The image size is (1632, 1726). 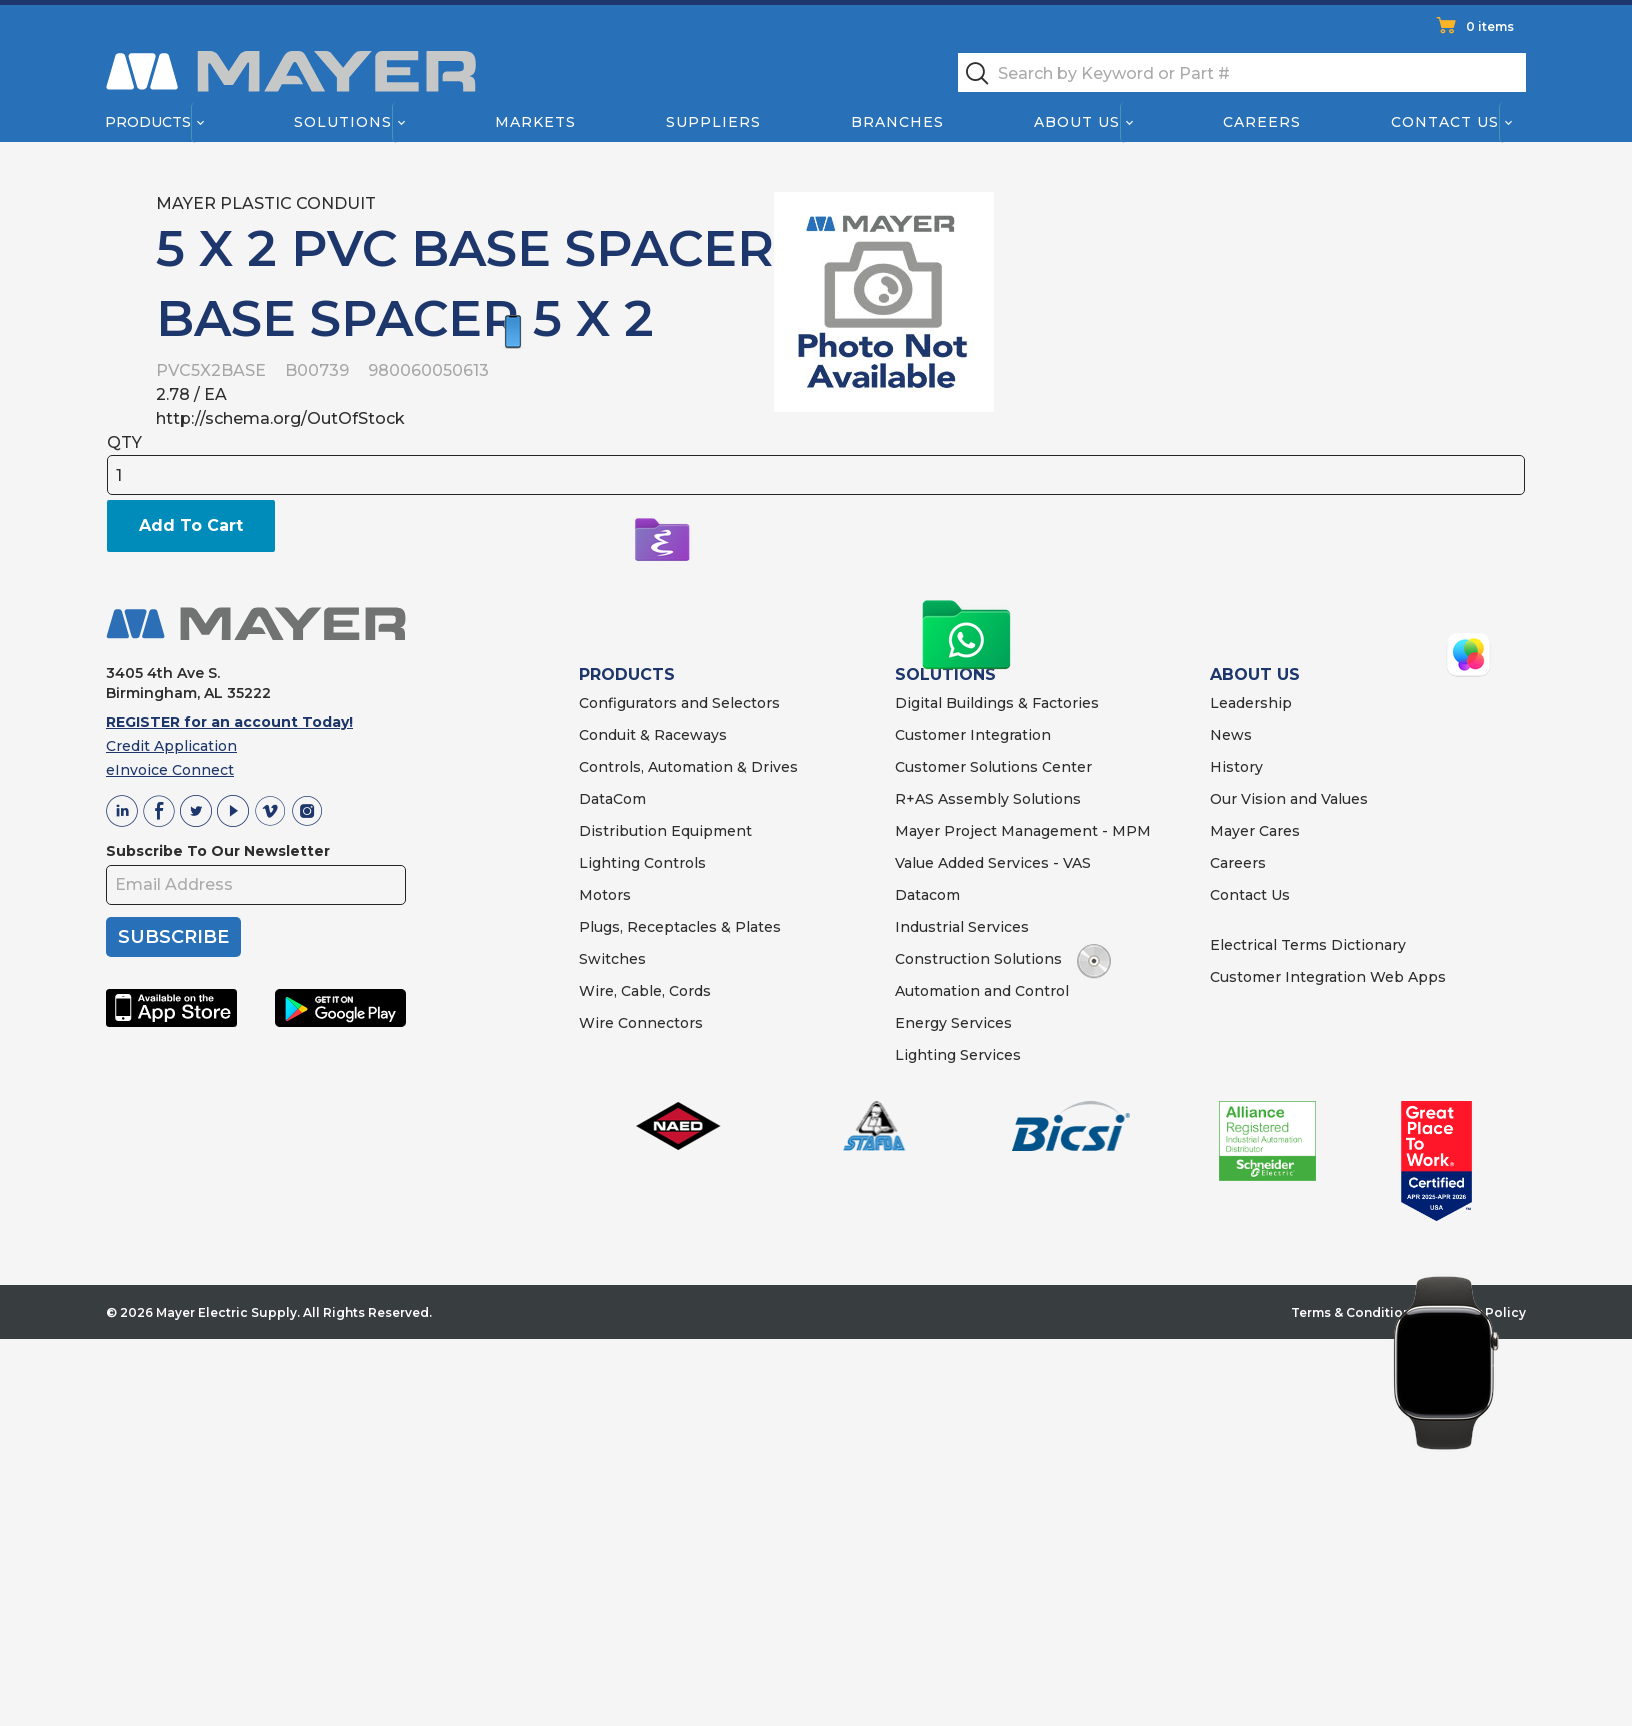 What do you see at coordinates (966, 637) in the screenshot?
I see `open folder containing whatsapp files` at bounding box center [966, 637].